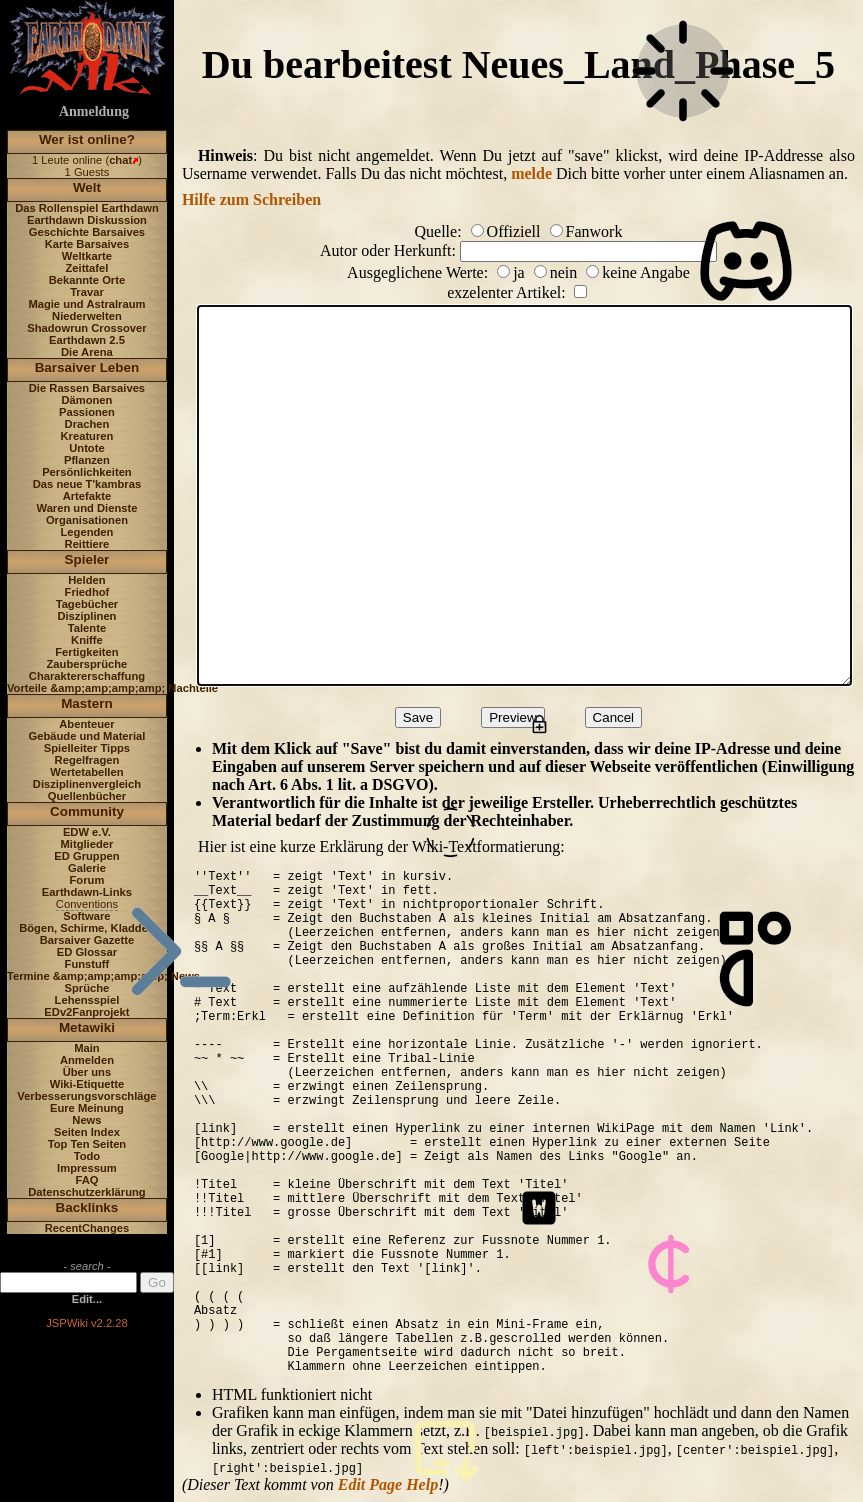 This screenshot has height=1502, width=863. I want to click on download content to tablet device, so click(445, 1448).